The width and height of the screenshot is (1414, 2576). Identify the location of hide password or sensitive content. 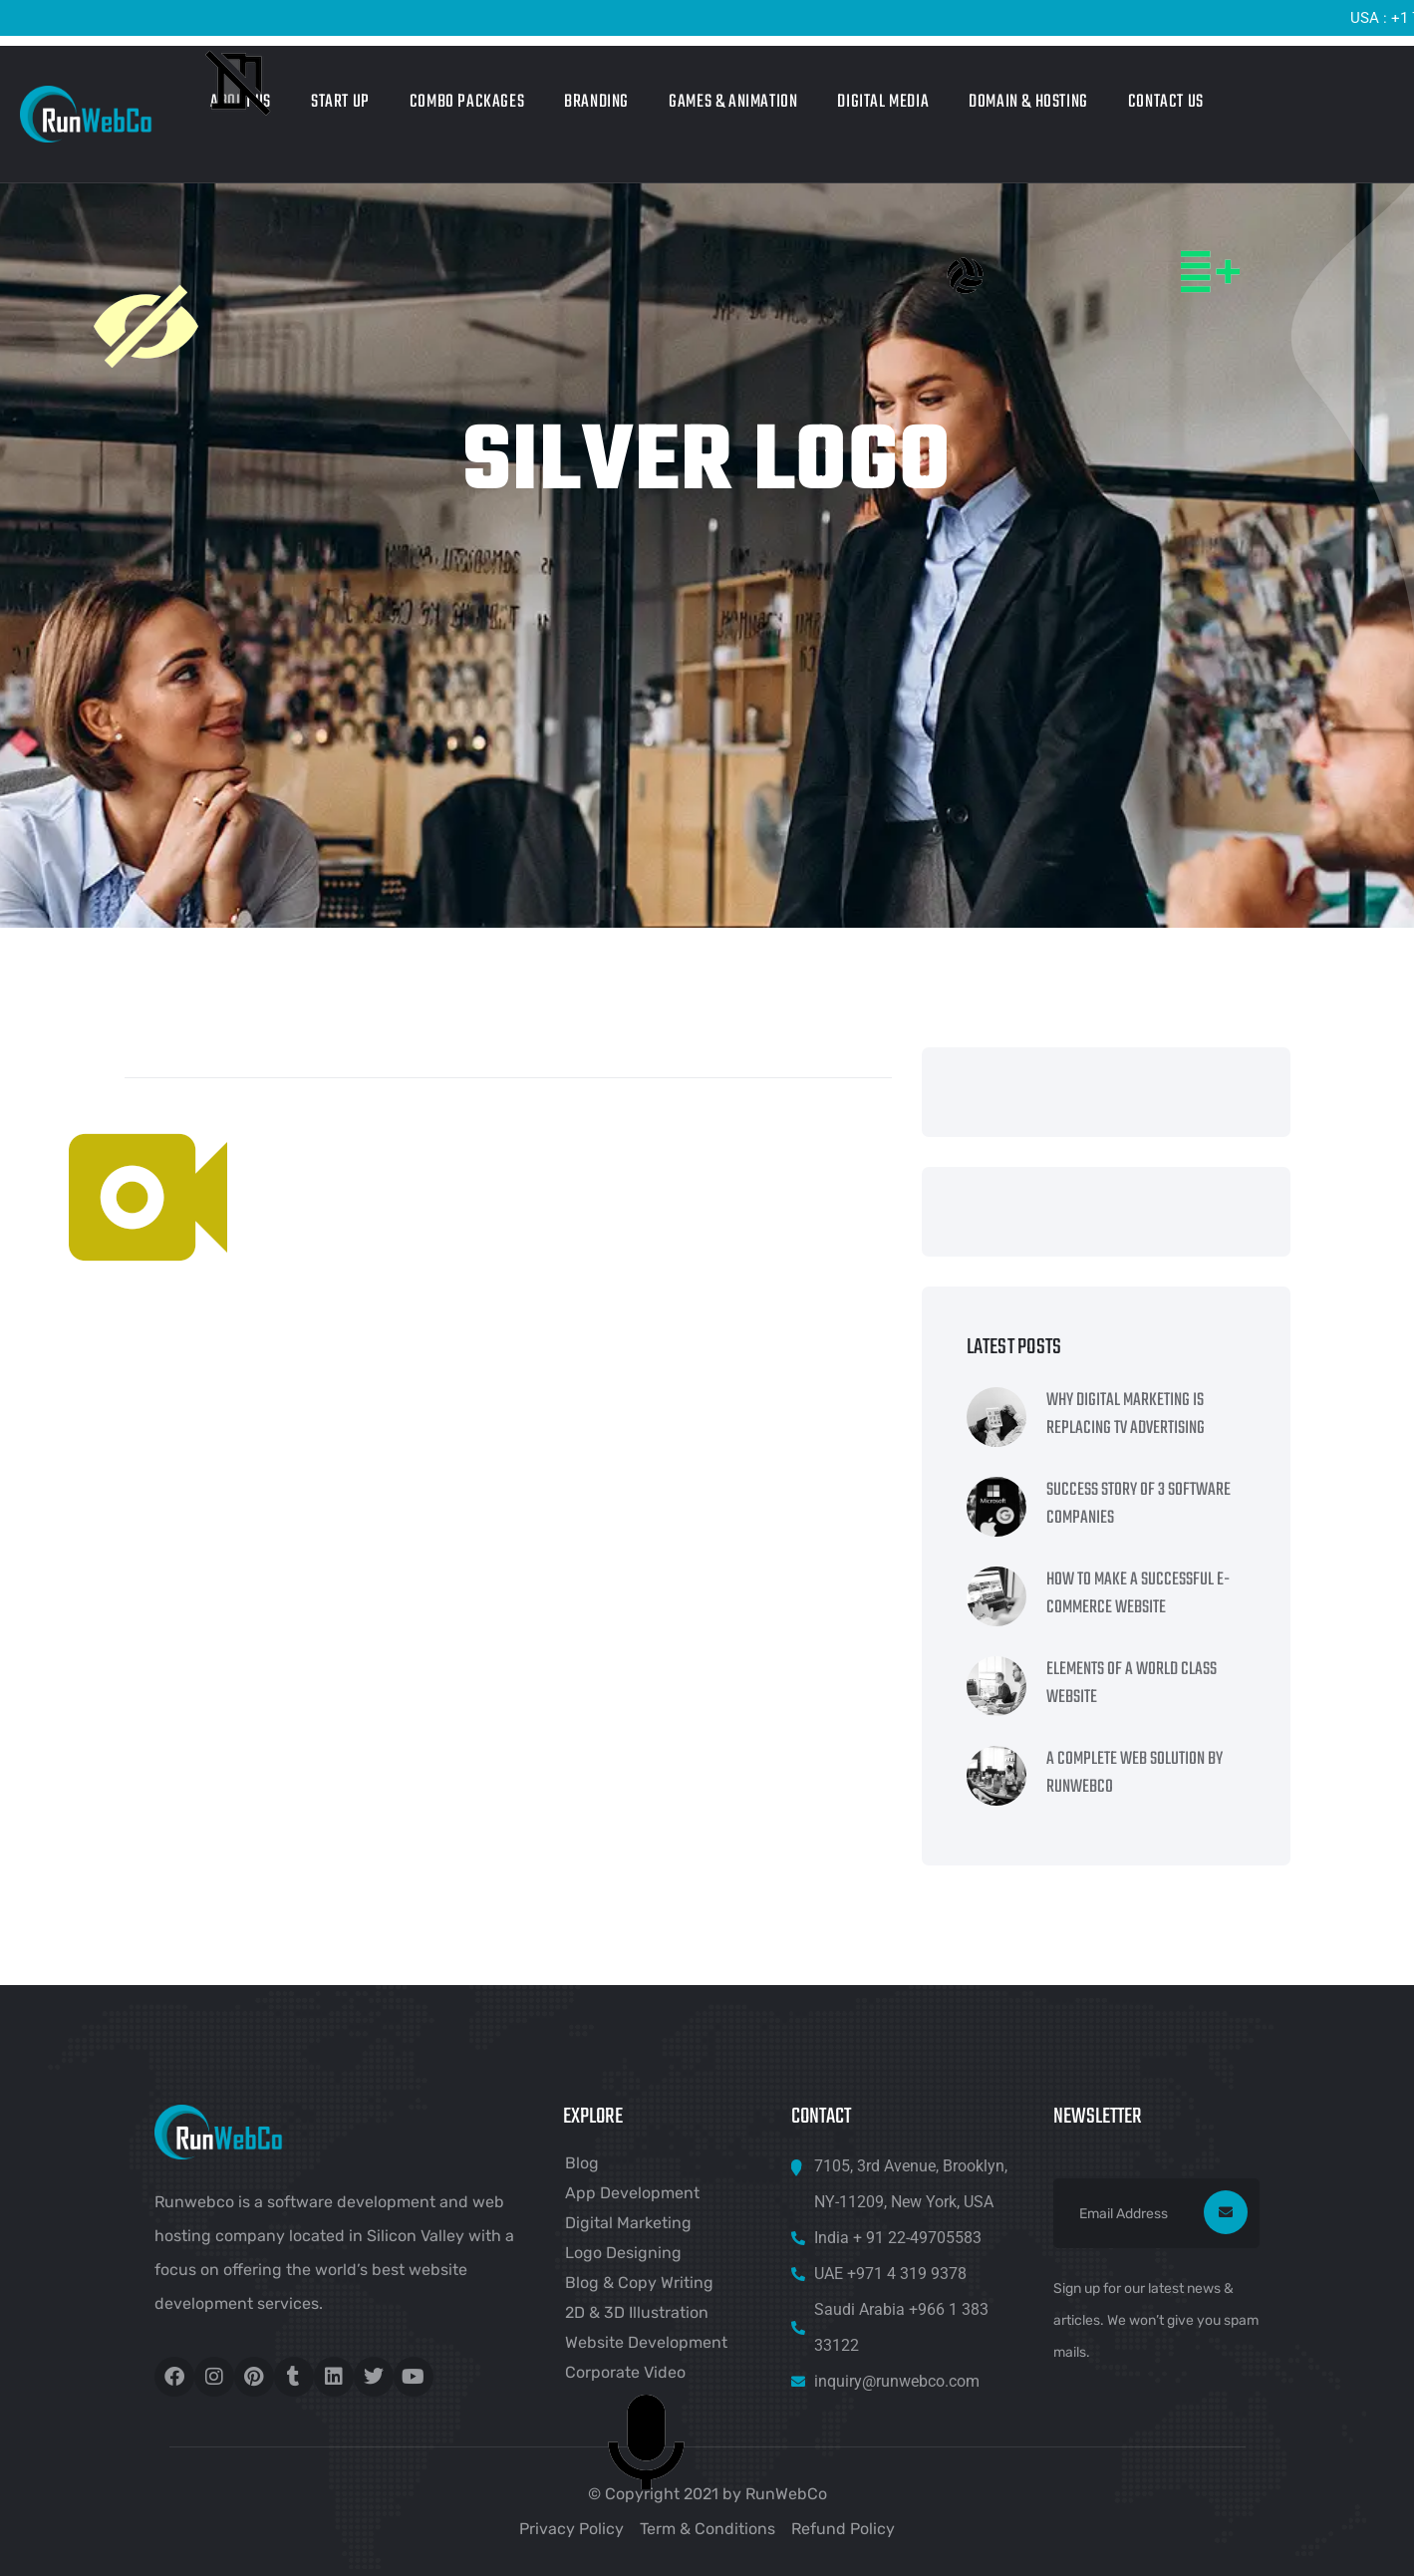
(145, 326).